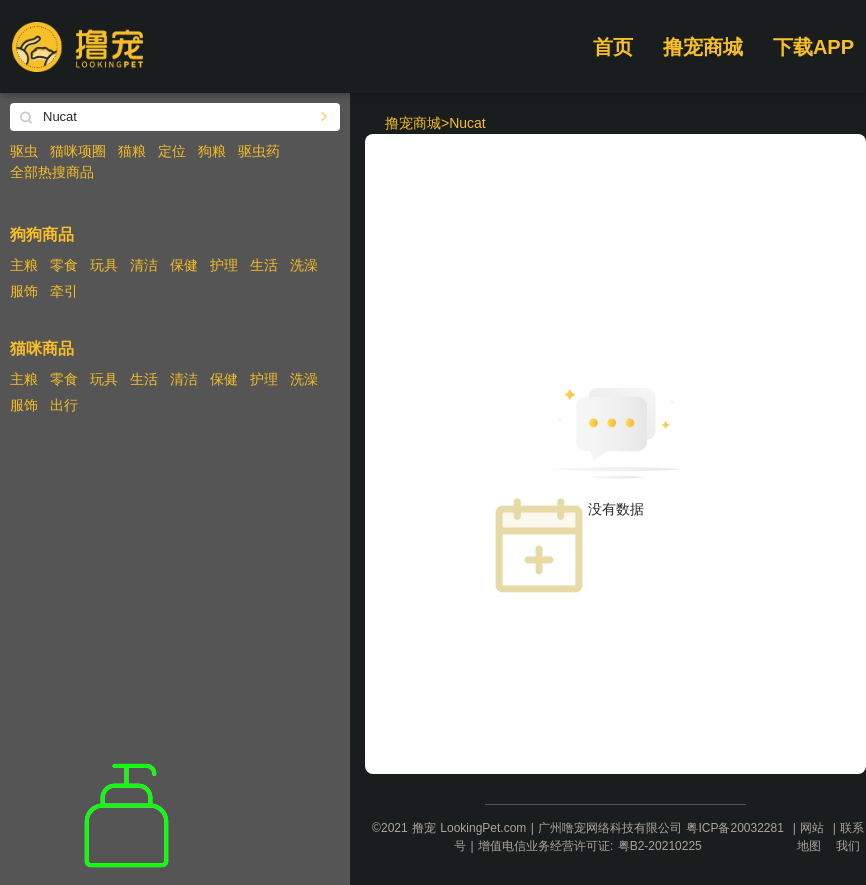 The height and width of the screenshot is (885, 866). What do you see at coordinates (539, 549) in the screenshot?
I see `add a new event to your calendar` at bounding box center [539, 549].